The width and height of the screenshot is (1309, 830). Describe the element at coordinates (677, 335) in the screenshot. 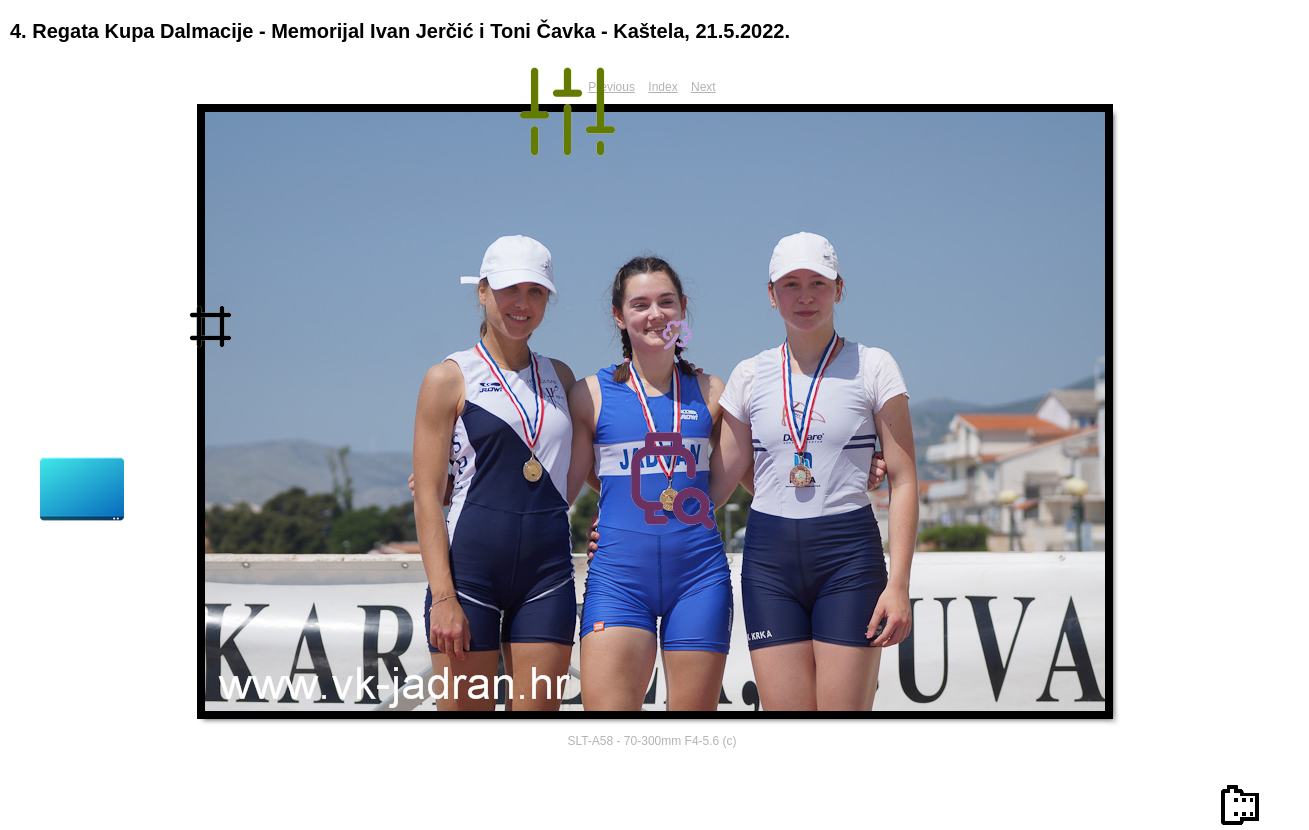

I see `indicates a michelin green star rating for sustainable restaurants` at that location.